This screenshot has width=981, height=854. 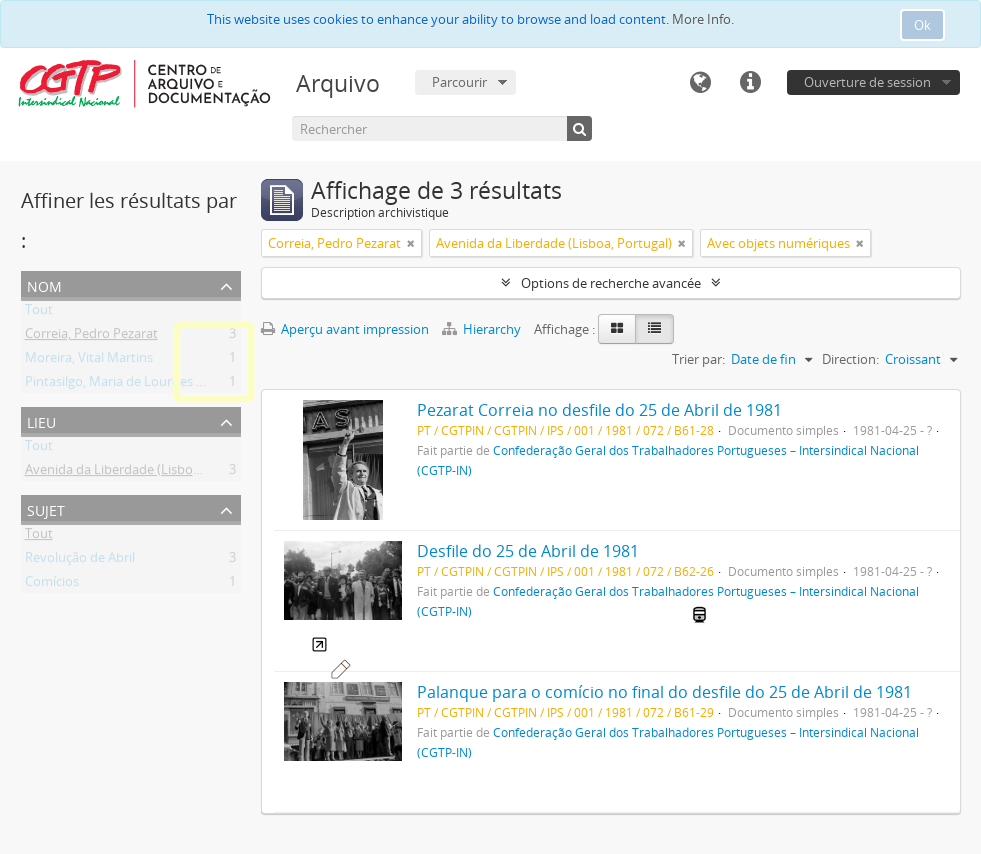 What do you see at coordinates (319, 644) in the screenshot?
I see `open link in a new window or tab` at bounding box center [319, 644].